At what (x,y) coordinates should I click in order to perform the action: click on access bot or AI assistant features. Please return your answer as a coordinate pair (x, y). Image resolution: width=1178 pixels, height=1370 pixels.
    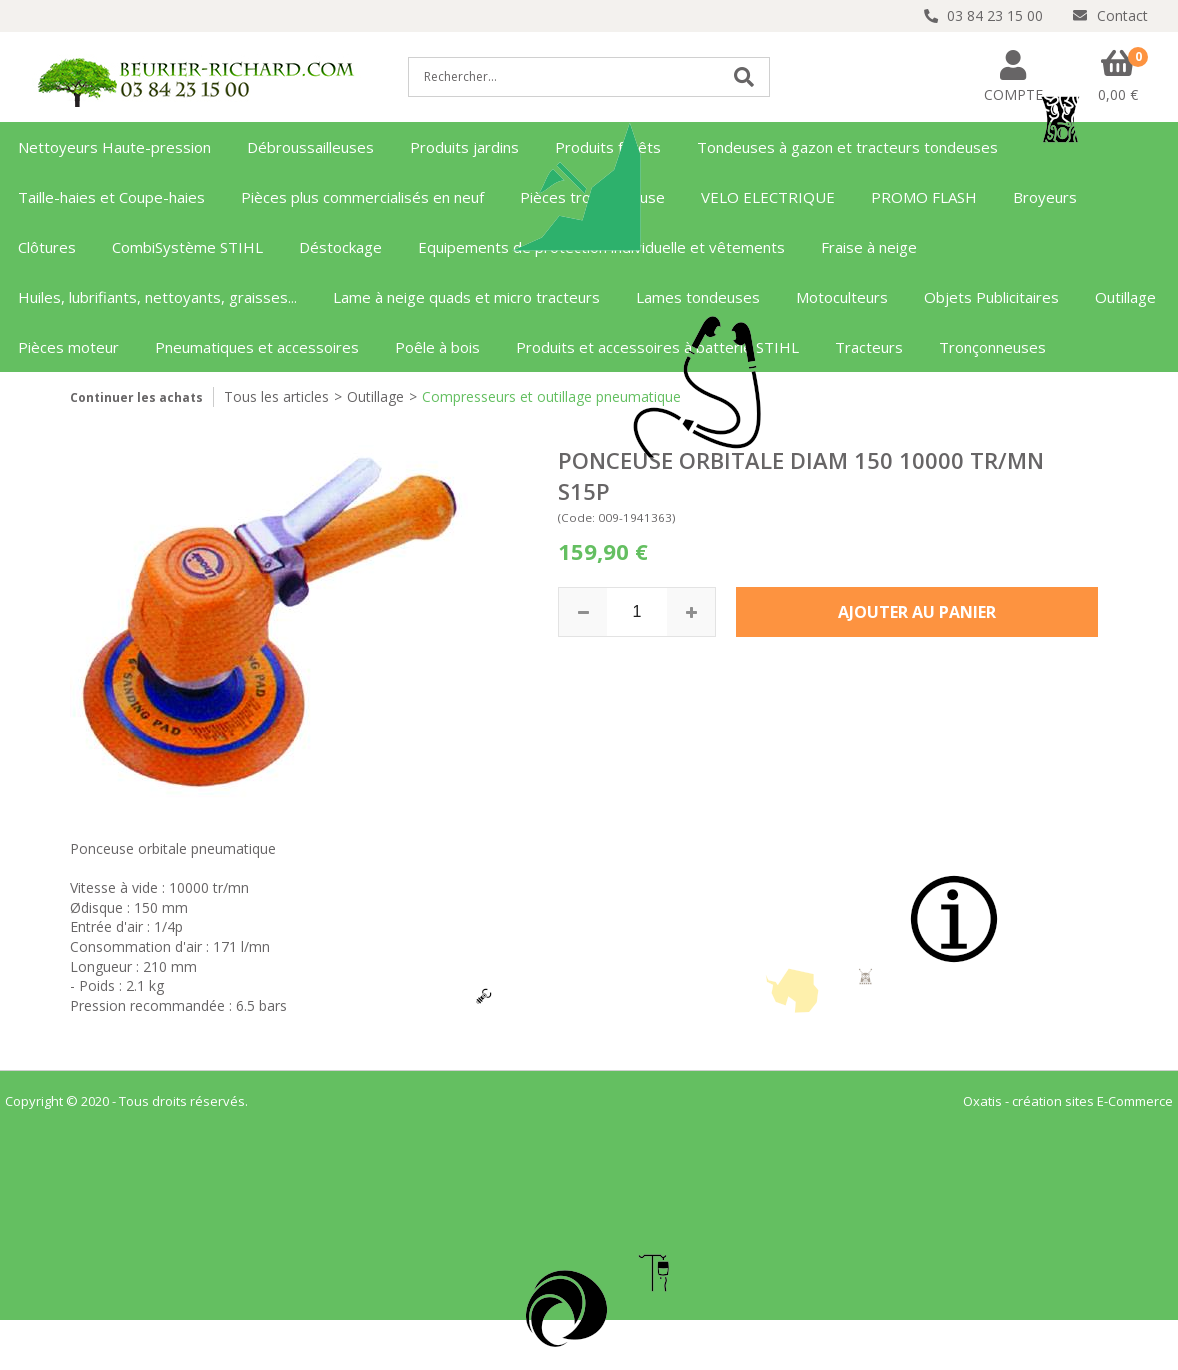
    Looking at the image, I should click on (865, 976).